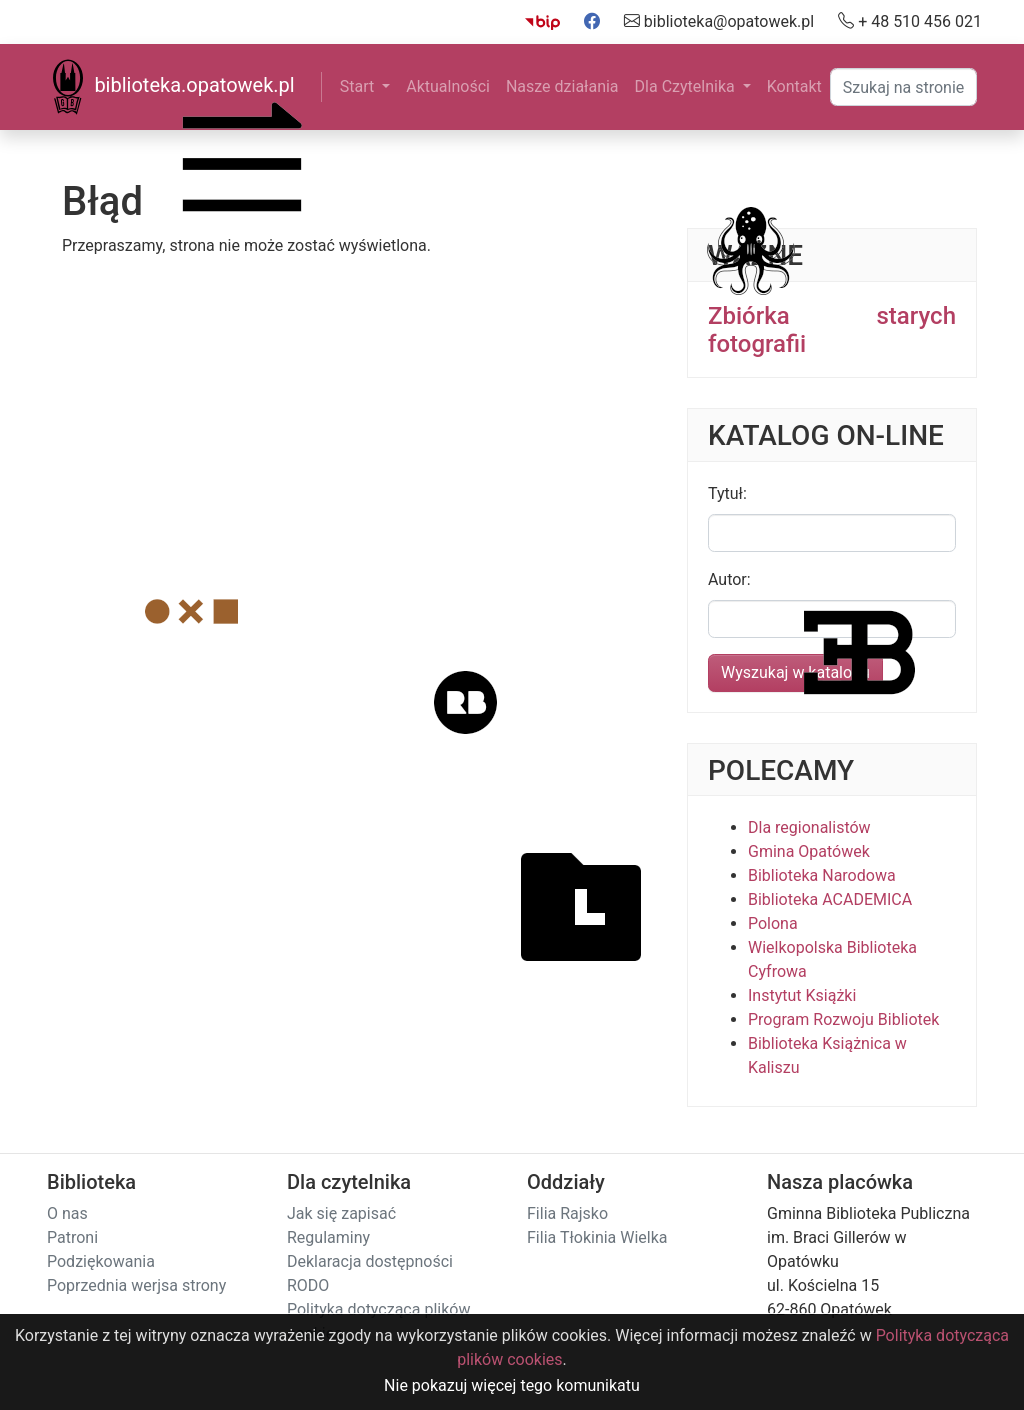  Describe the element at coordinates (242, 164) in the screenshot. I see `play items in sequential order` at that location.